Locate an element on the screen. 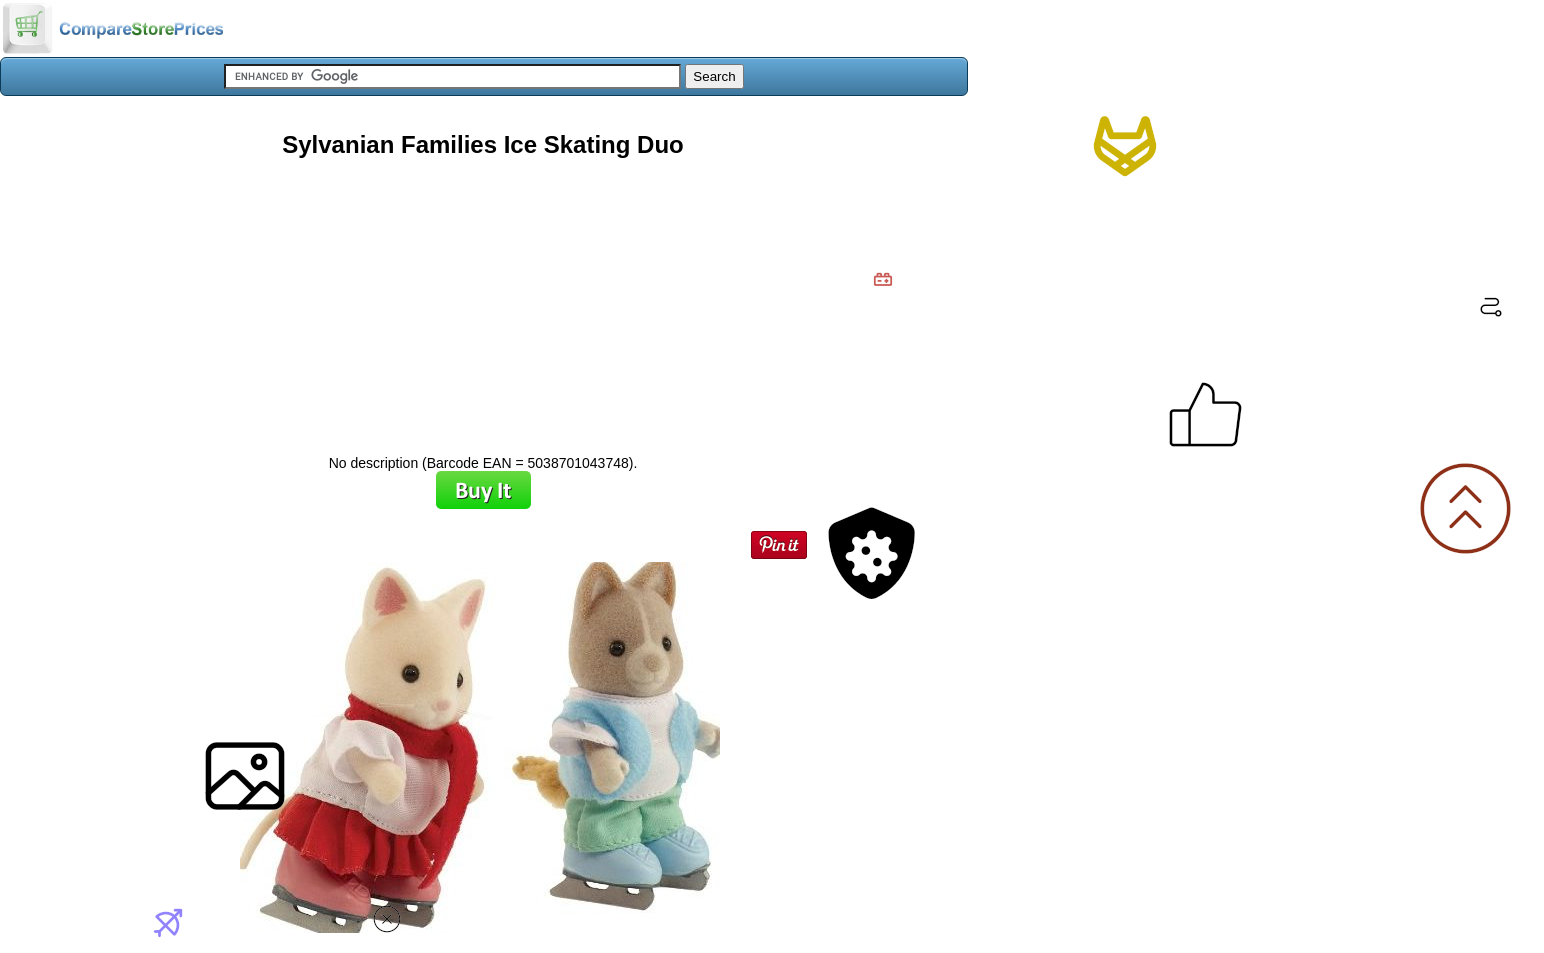 This screenshot has height=953, width=1544. view or edit a route path is located at coordinates (1491, 306).